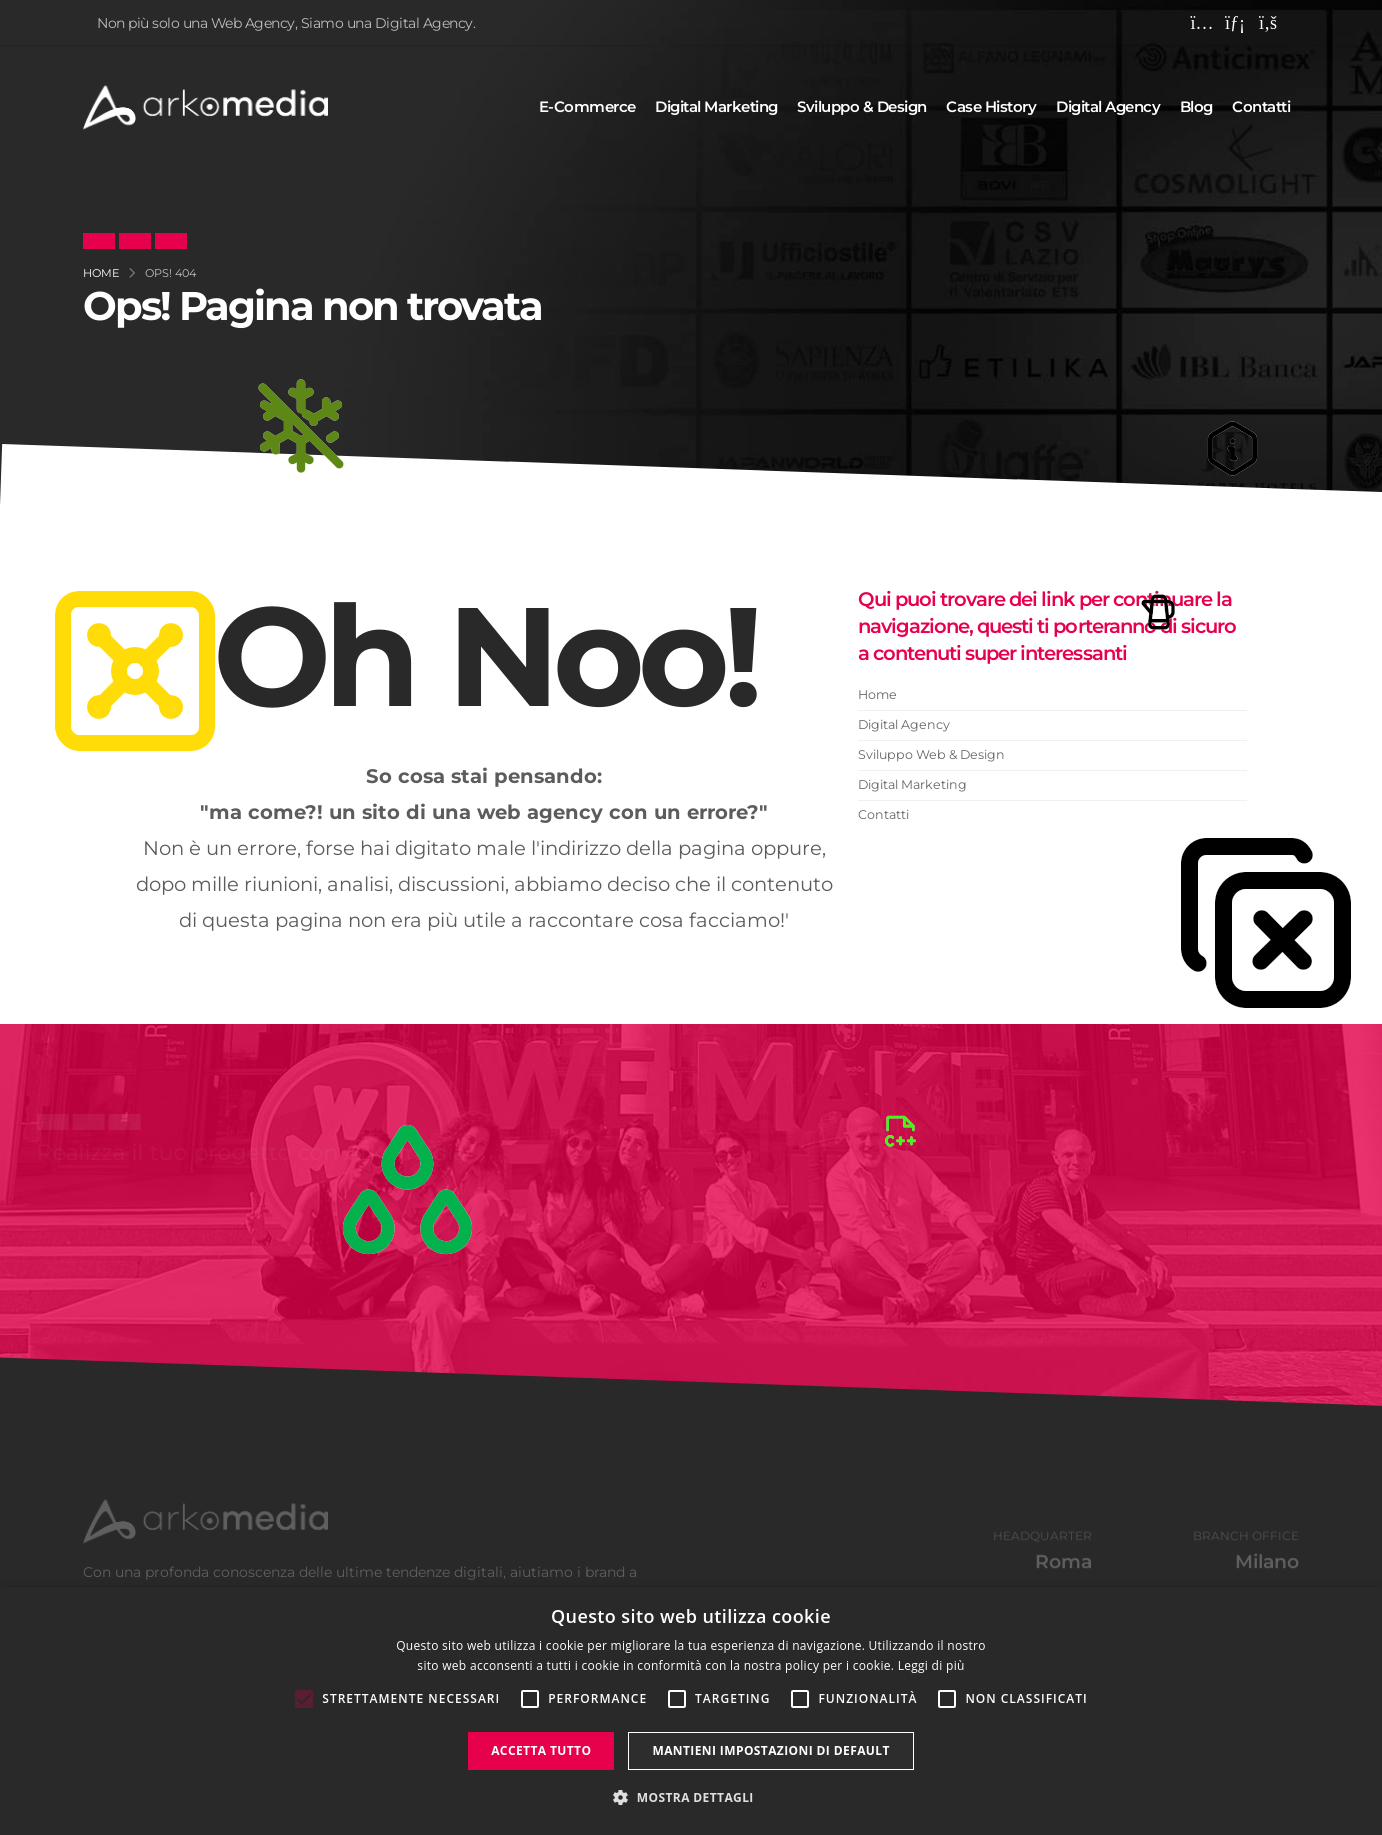 The image size is (1382, 1835). Describe the element at coordinates (135, 671) in the screenshot. I see `access secure storage or vault` at that location.